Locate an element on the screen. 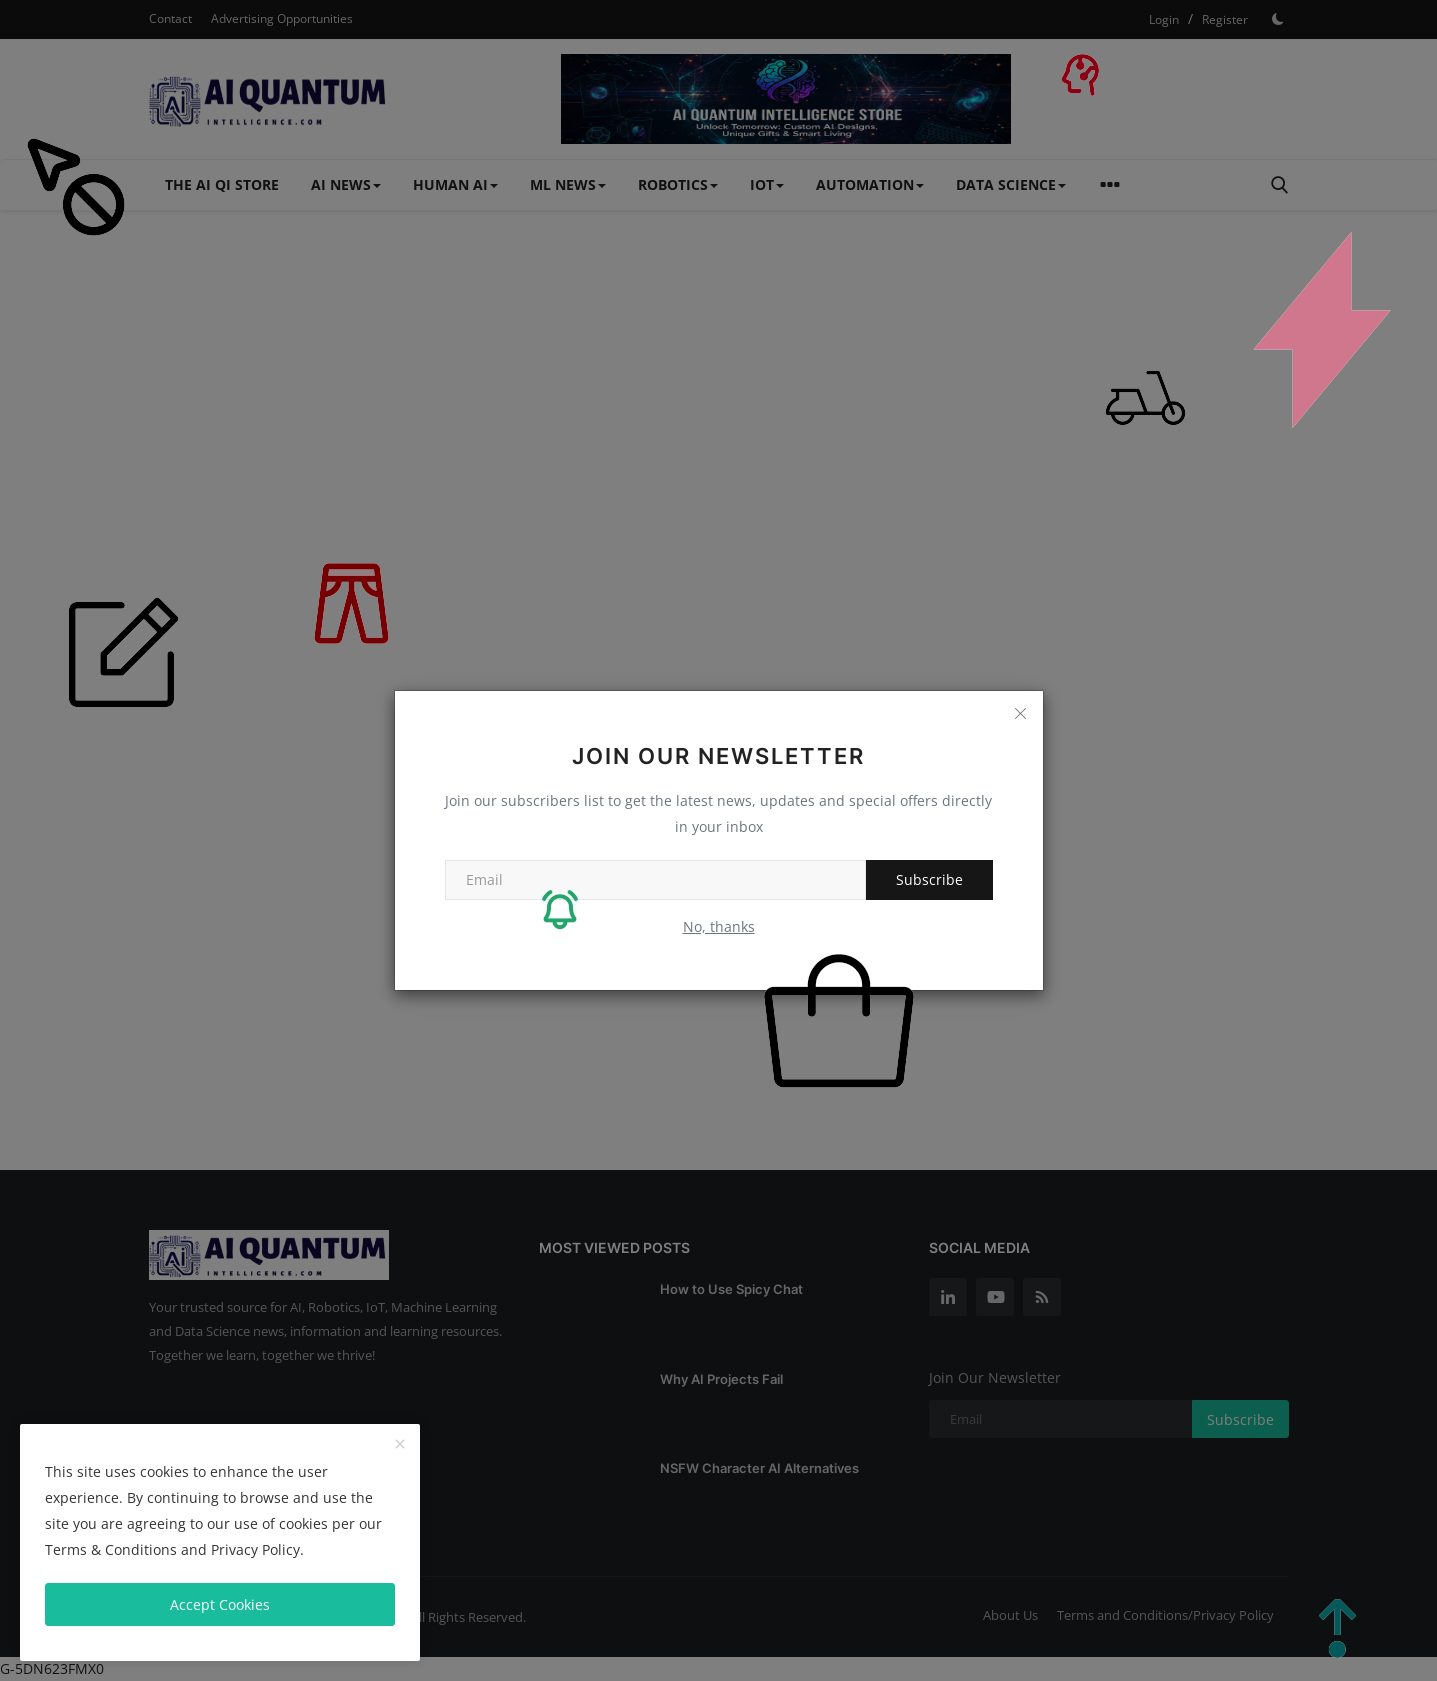 Image resolution: width=1437 pixels, height=1681 pixels. access AI or machine learning features is located at coordinates (1081, 75).